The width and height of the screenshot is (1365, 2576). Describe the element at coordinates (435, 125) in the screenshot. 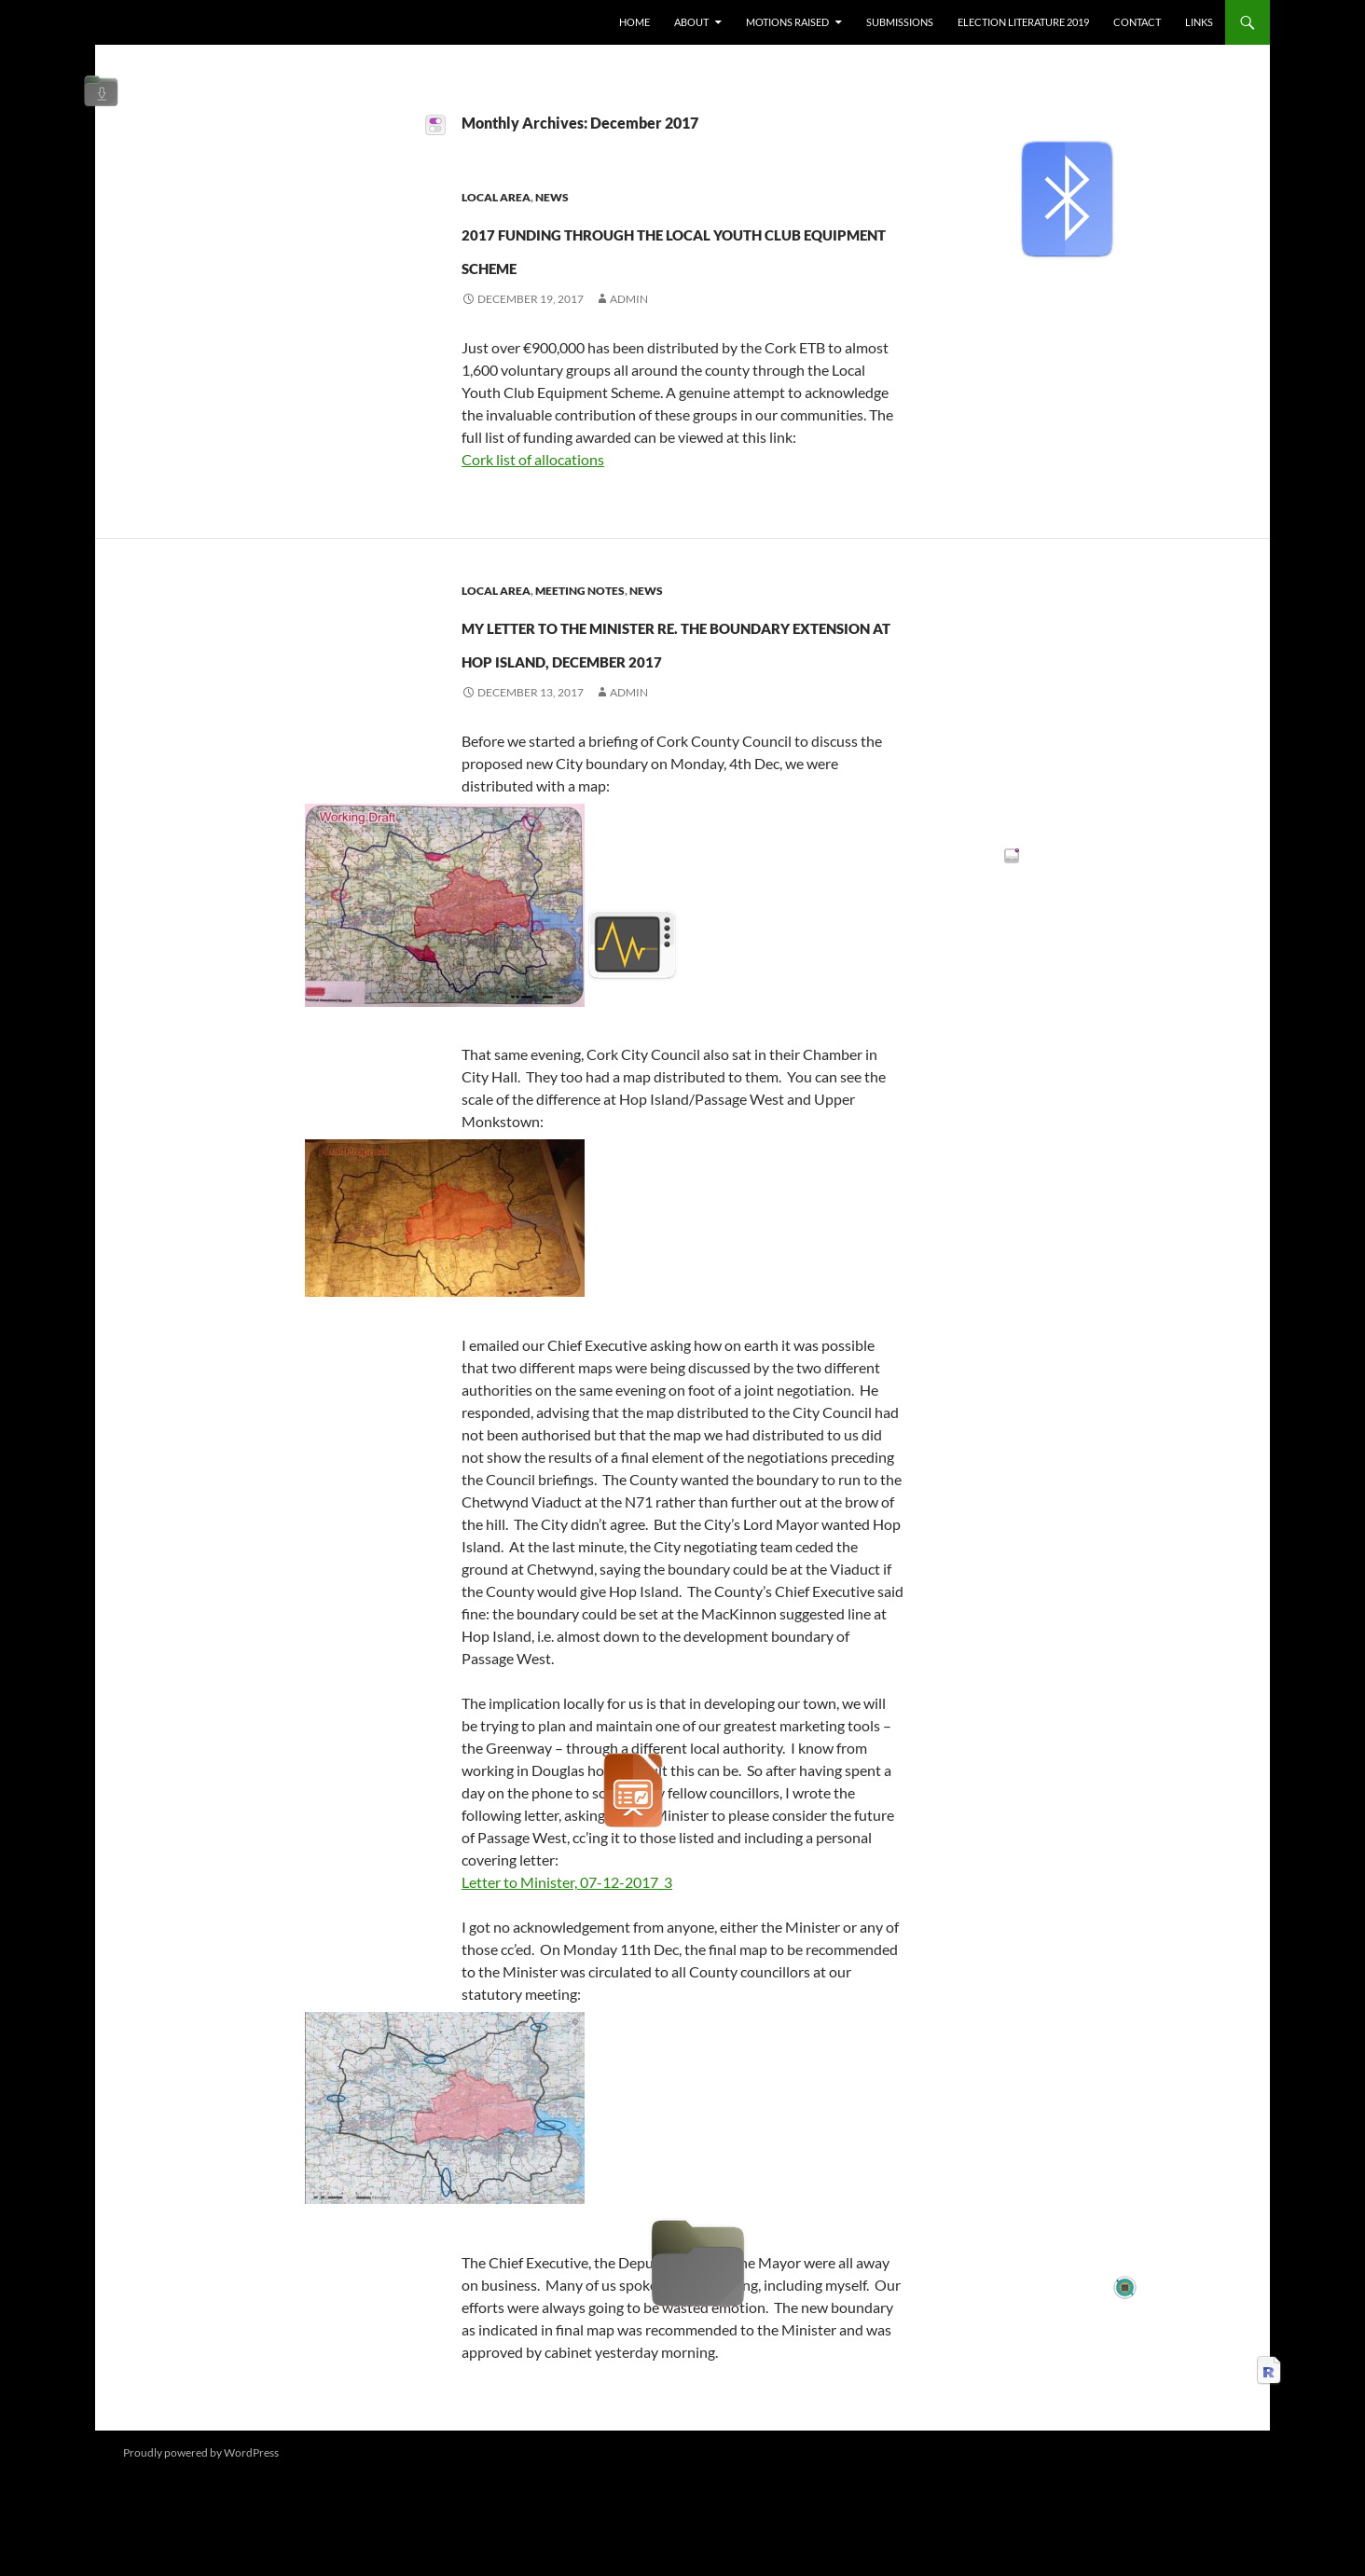

I see `open unity tweak tool settings` at that location.